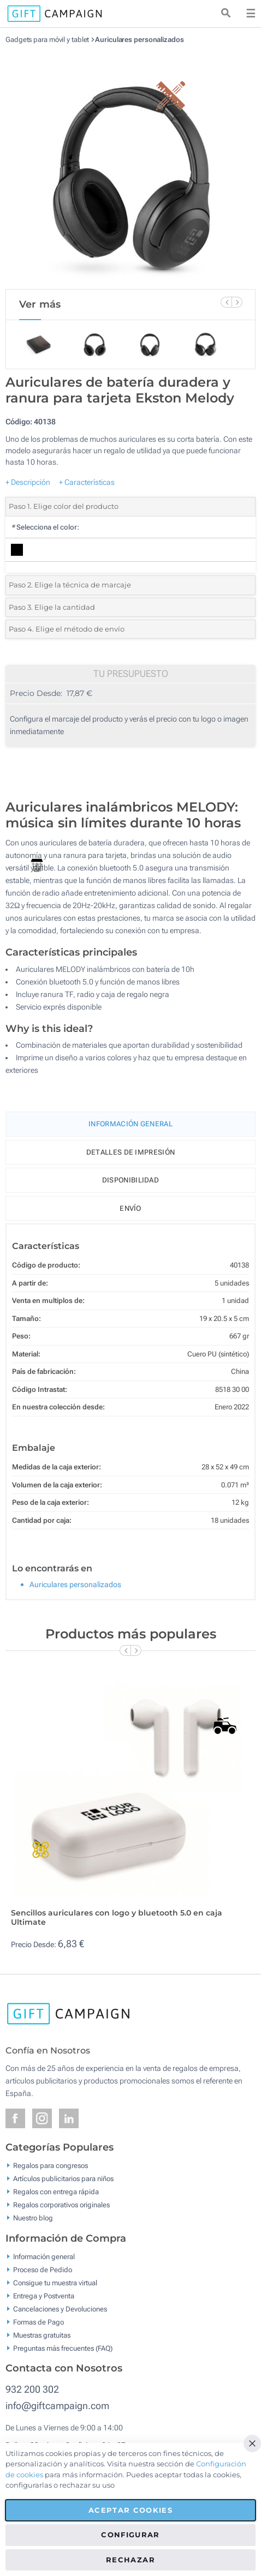 The width and height of the screenshot is (261, 2576). What do you see at coordinates (170, 95) in the screenshot?
I see `access design or drawing tools` at bounding box center [170, 95].